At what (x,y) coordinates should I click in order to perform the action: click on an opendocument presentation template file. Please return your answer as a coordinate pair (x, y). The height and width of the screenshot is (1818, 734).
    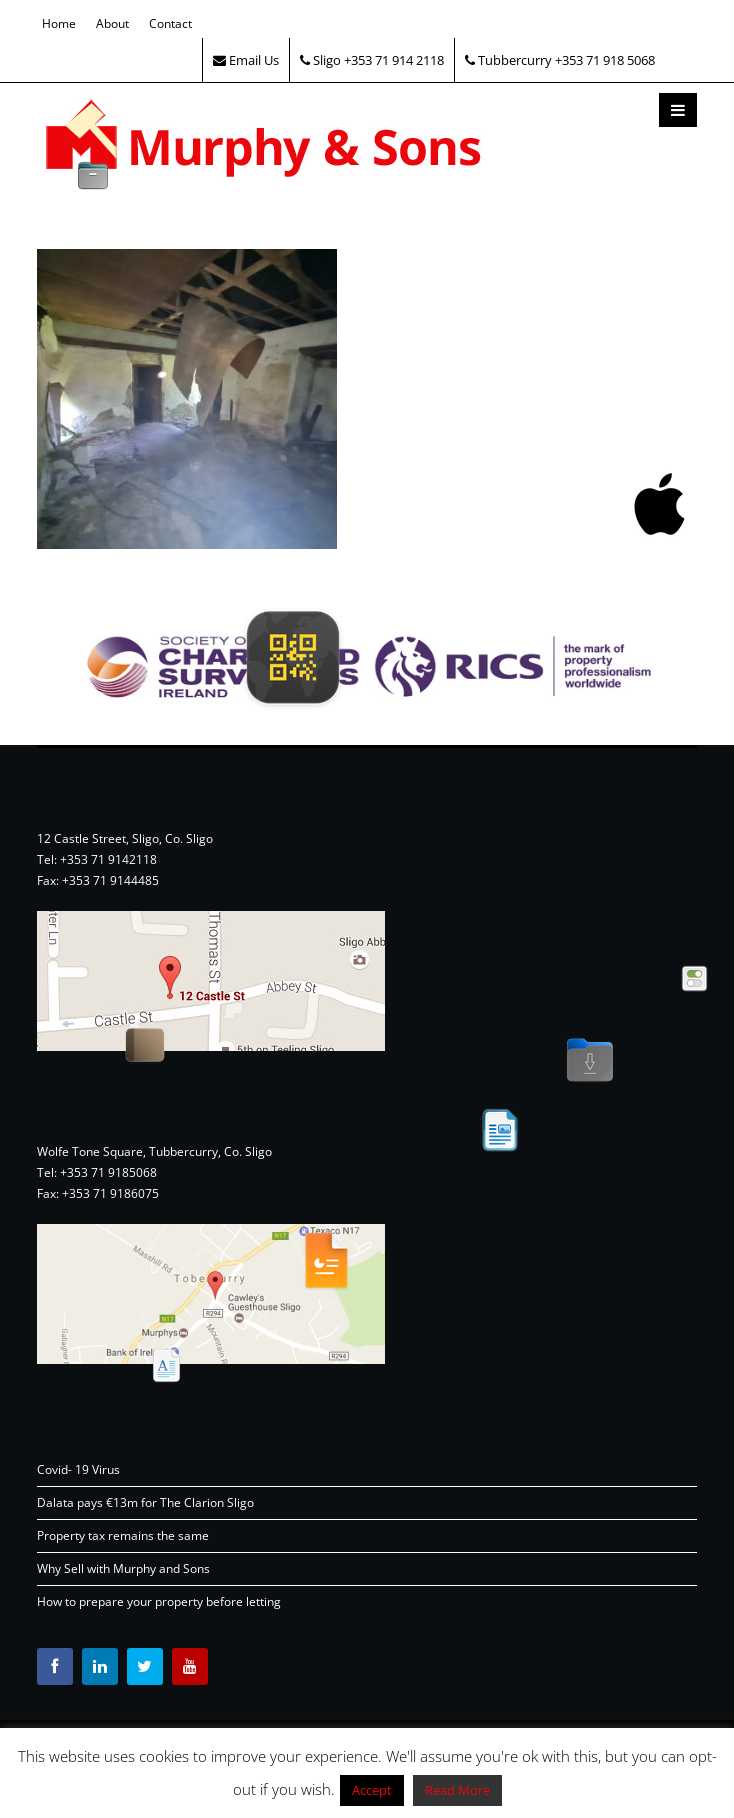
    Looking at the image, I should click on (326, 1261).